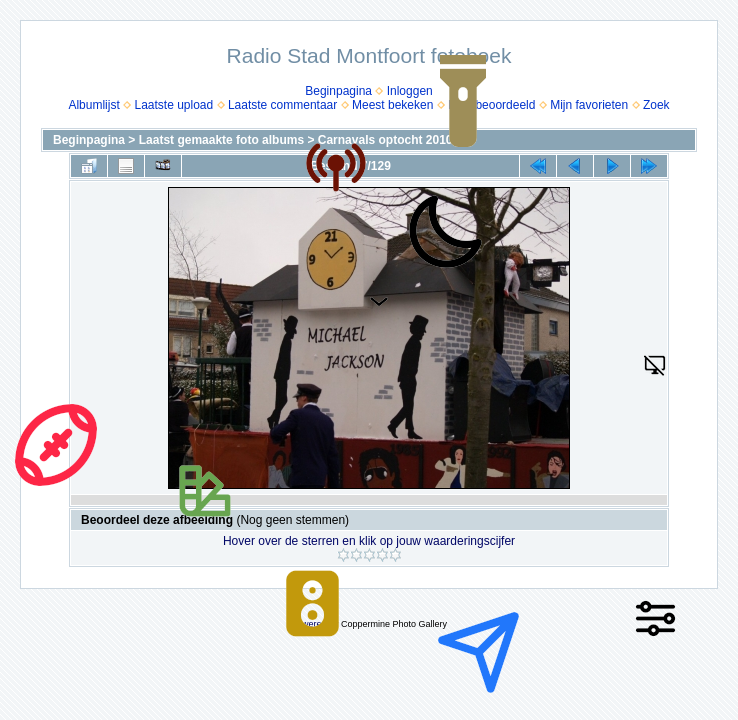  I want to click on adjust speaker or audio output settings, so click(312, 603).